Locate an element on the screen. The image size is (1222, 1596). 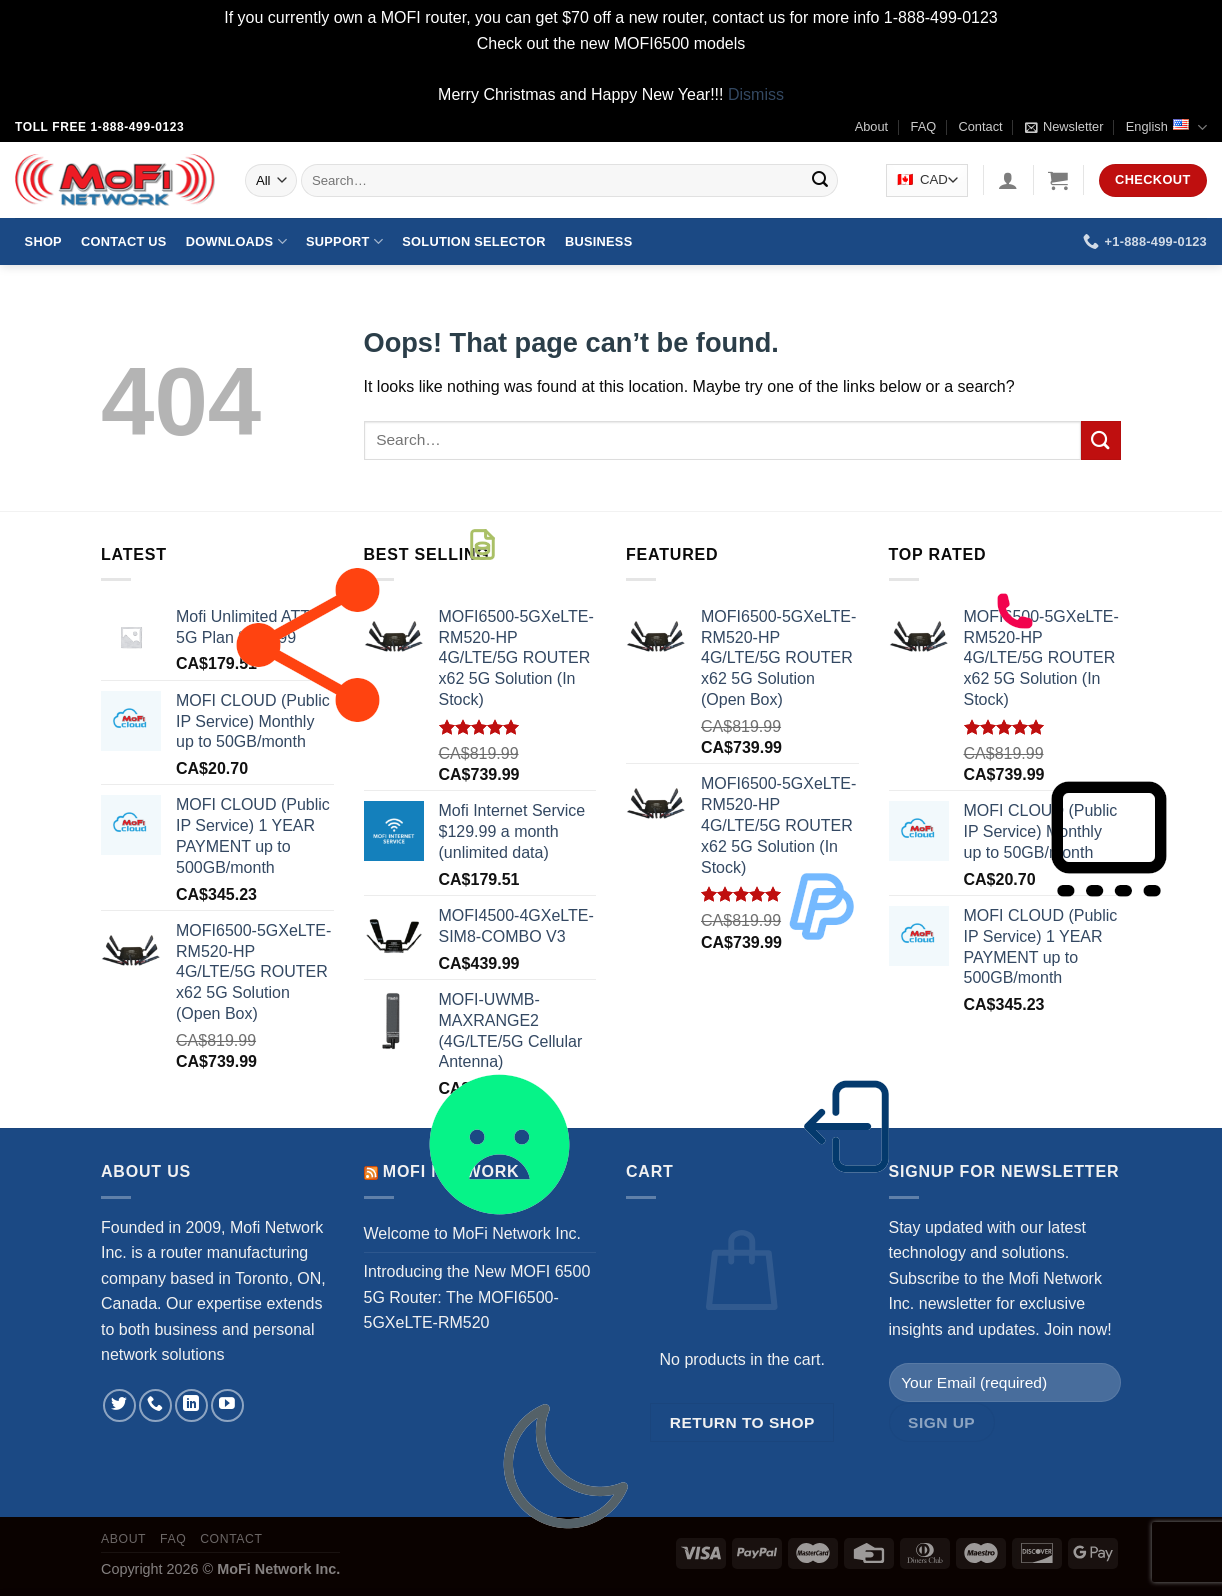
share this content is located at coordinates (308, 645).